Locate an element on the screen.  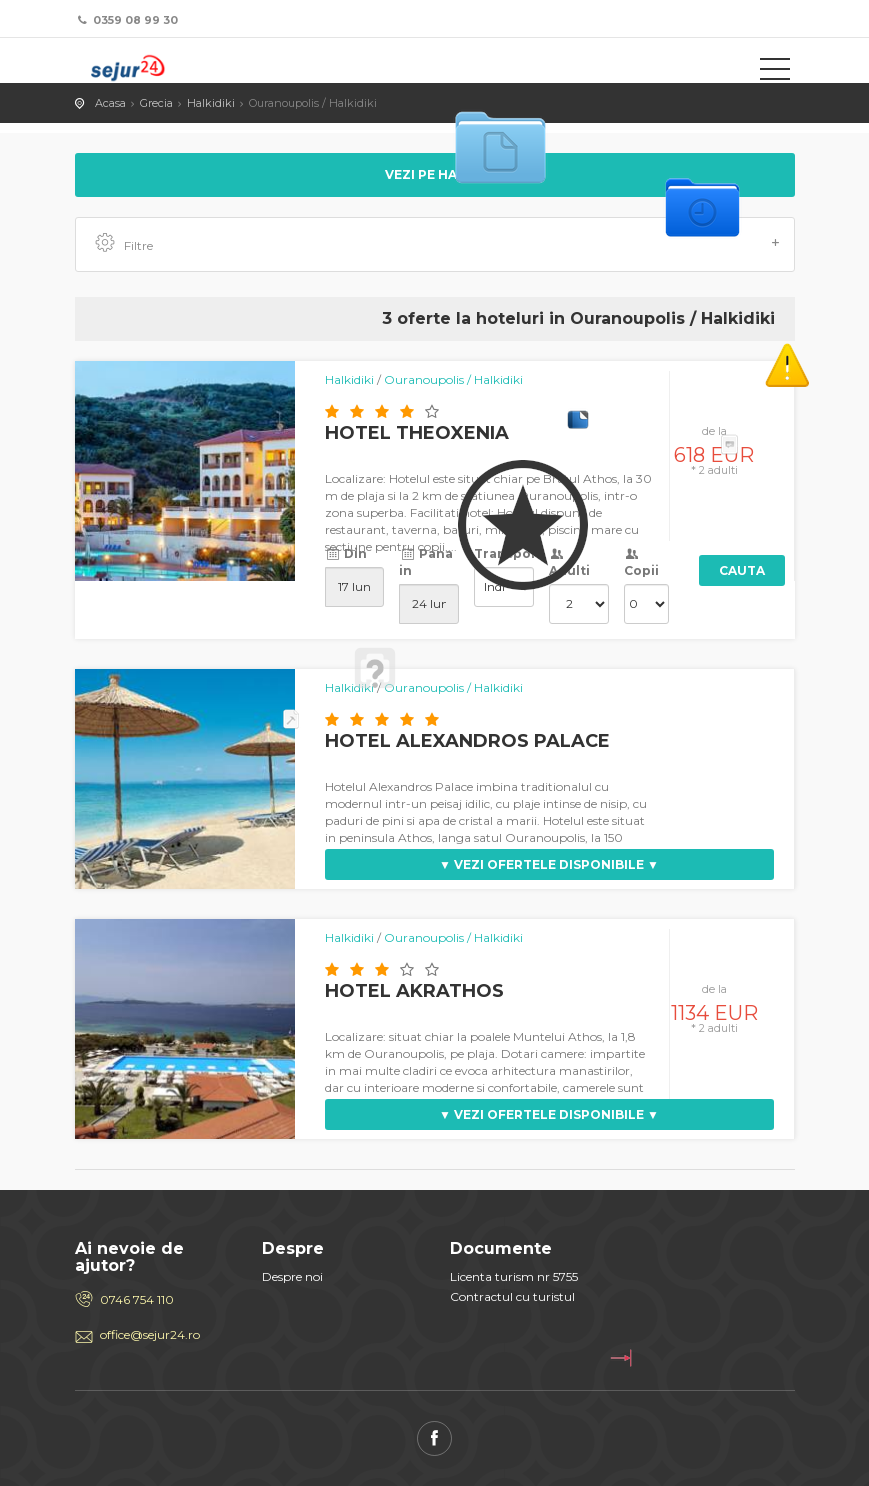
open your documents folder is located at coordinates (500, 147).